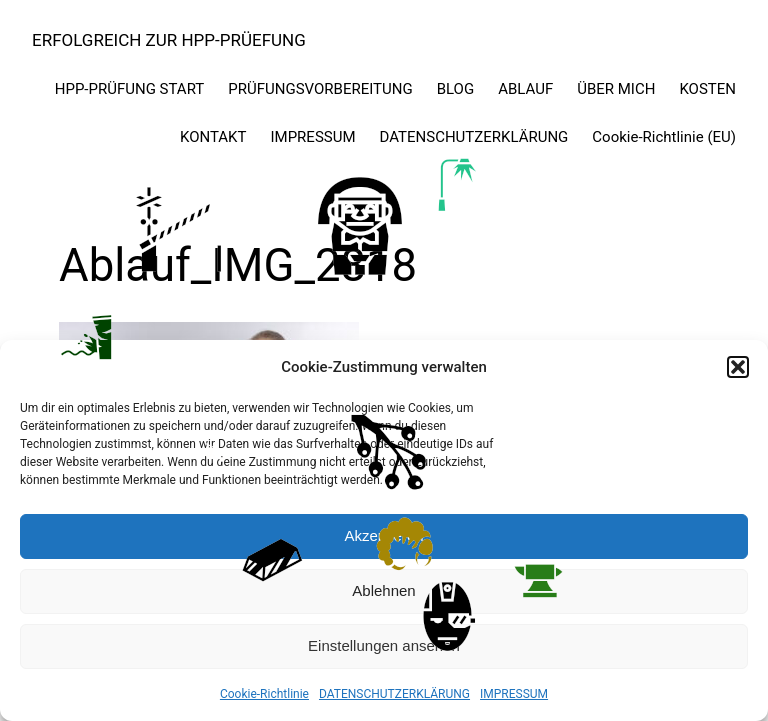 The width and height of the screenshot is (768, 721). What do you see at coordinates (86, 334) in the screenshot?
I see `indicates coastal or cliff terrain in a game map` at bounding box center [86, 334].